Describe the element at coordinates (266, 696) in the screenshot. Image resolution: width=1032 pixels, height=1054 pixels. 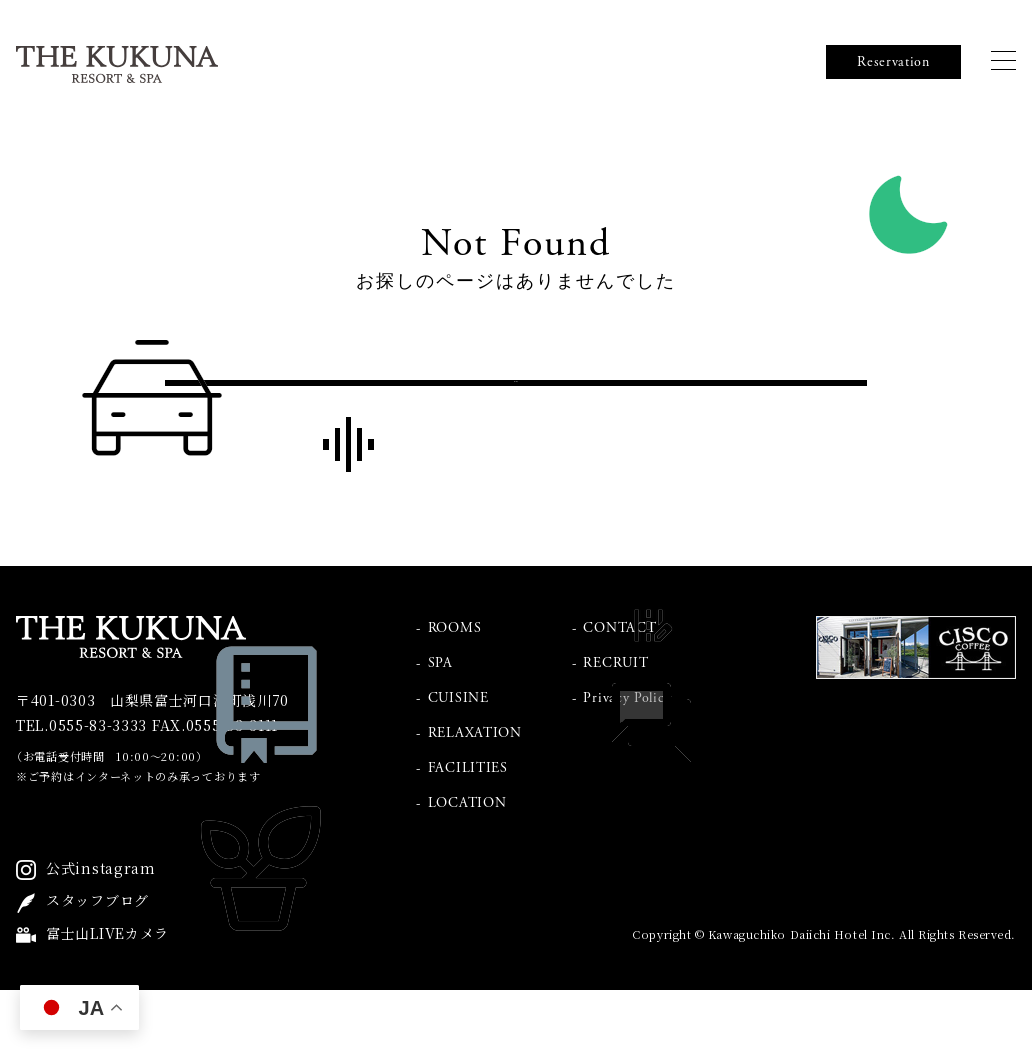
I see `access repository or project files` at that location.